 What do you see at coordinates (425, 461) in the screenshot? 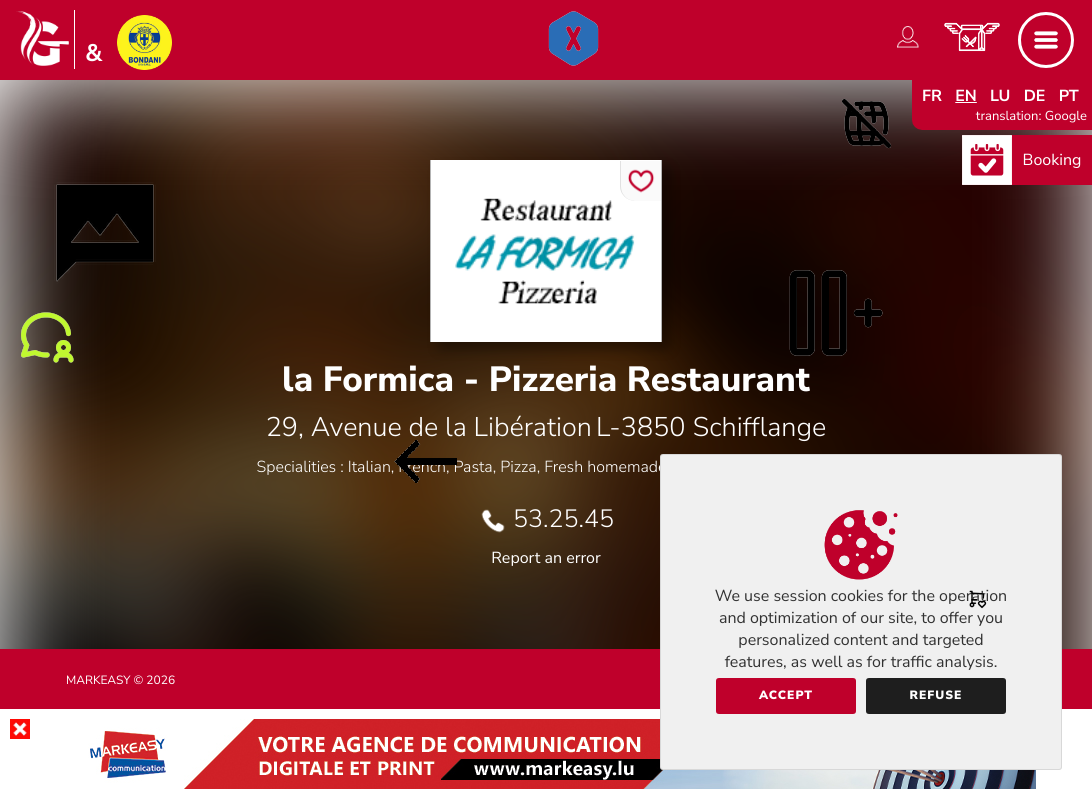
I see `navigate back or return to previous screen` at bounding box center [425, 461].